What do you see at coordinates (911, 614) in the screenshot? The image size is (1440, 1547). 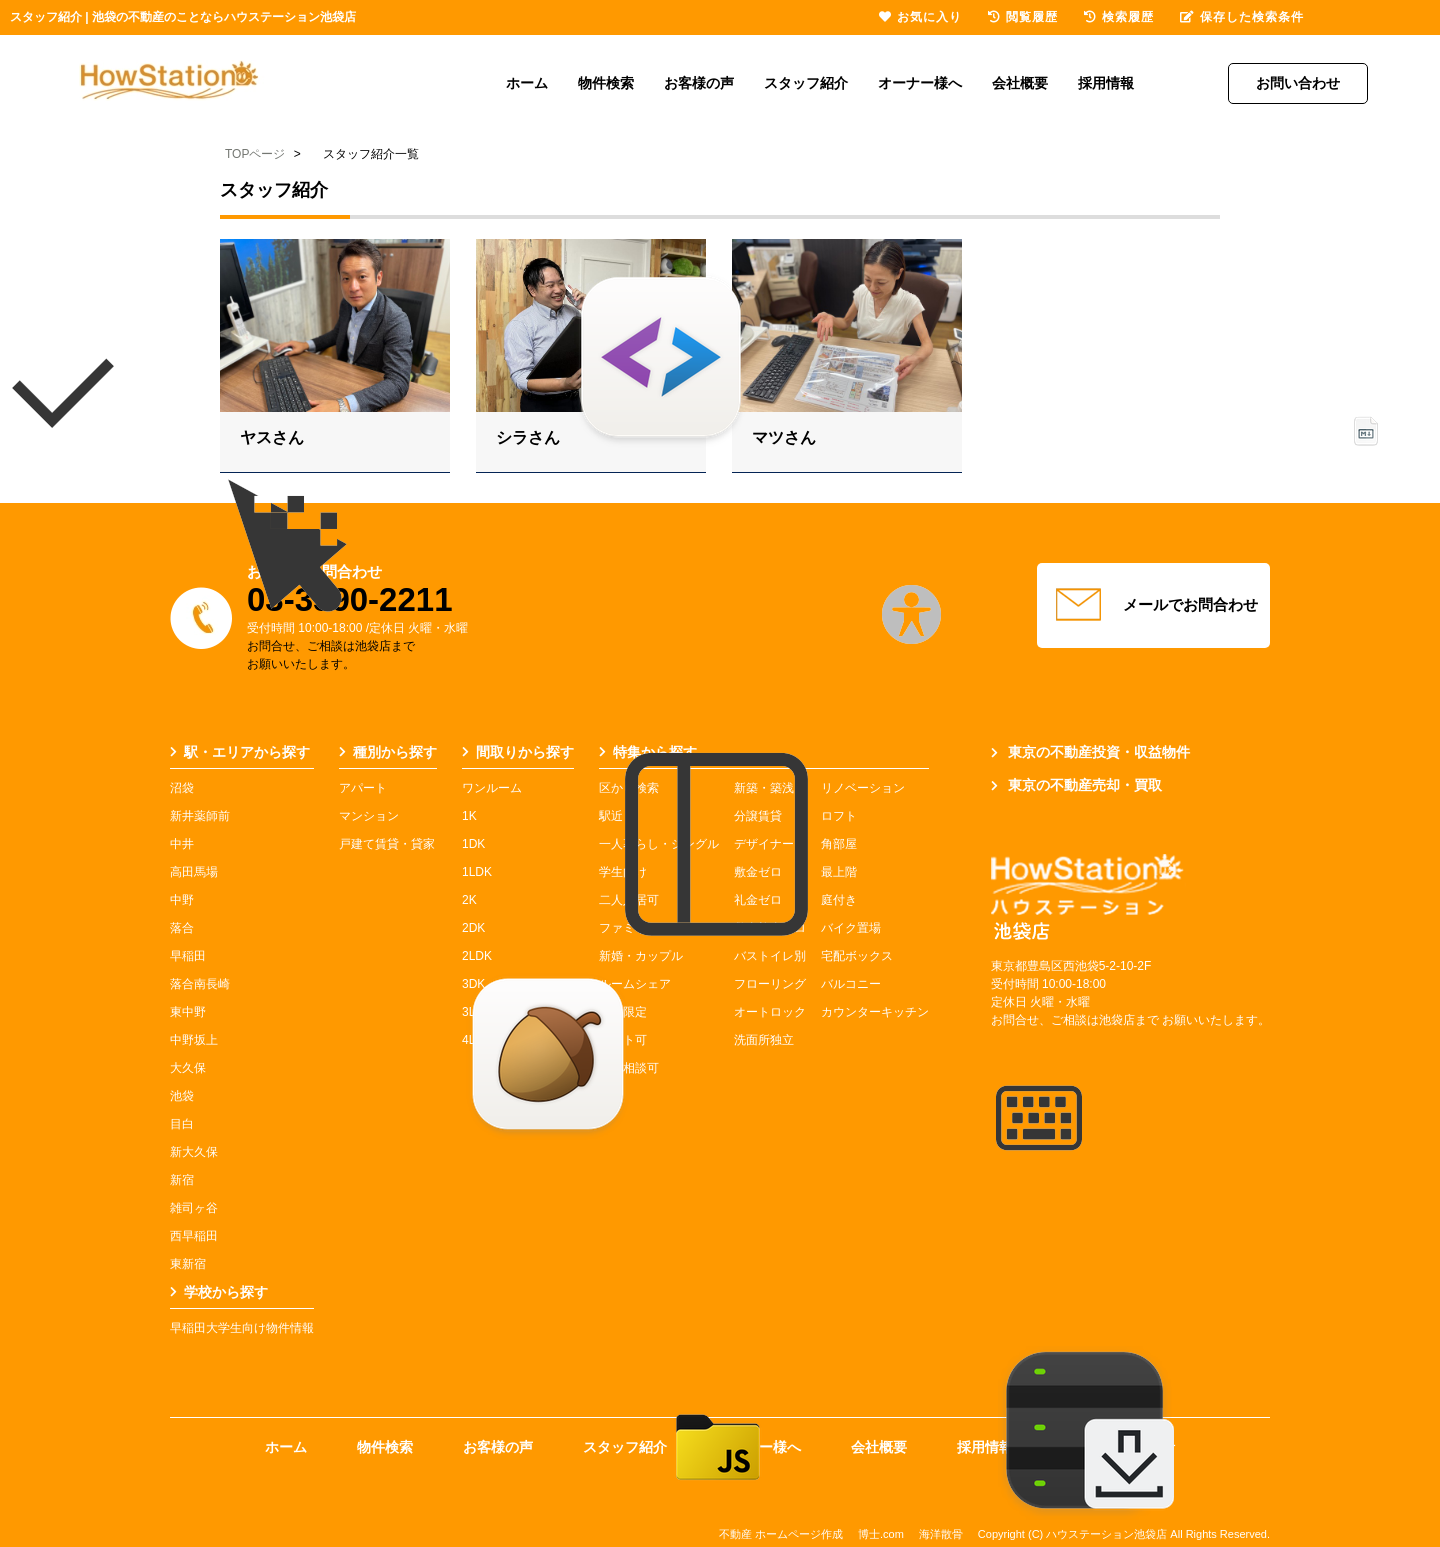 I see `open accessibility settings` at bounding box center [911, 614].